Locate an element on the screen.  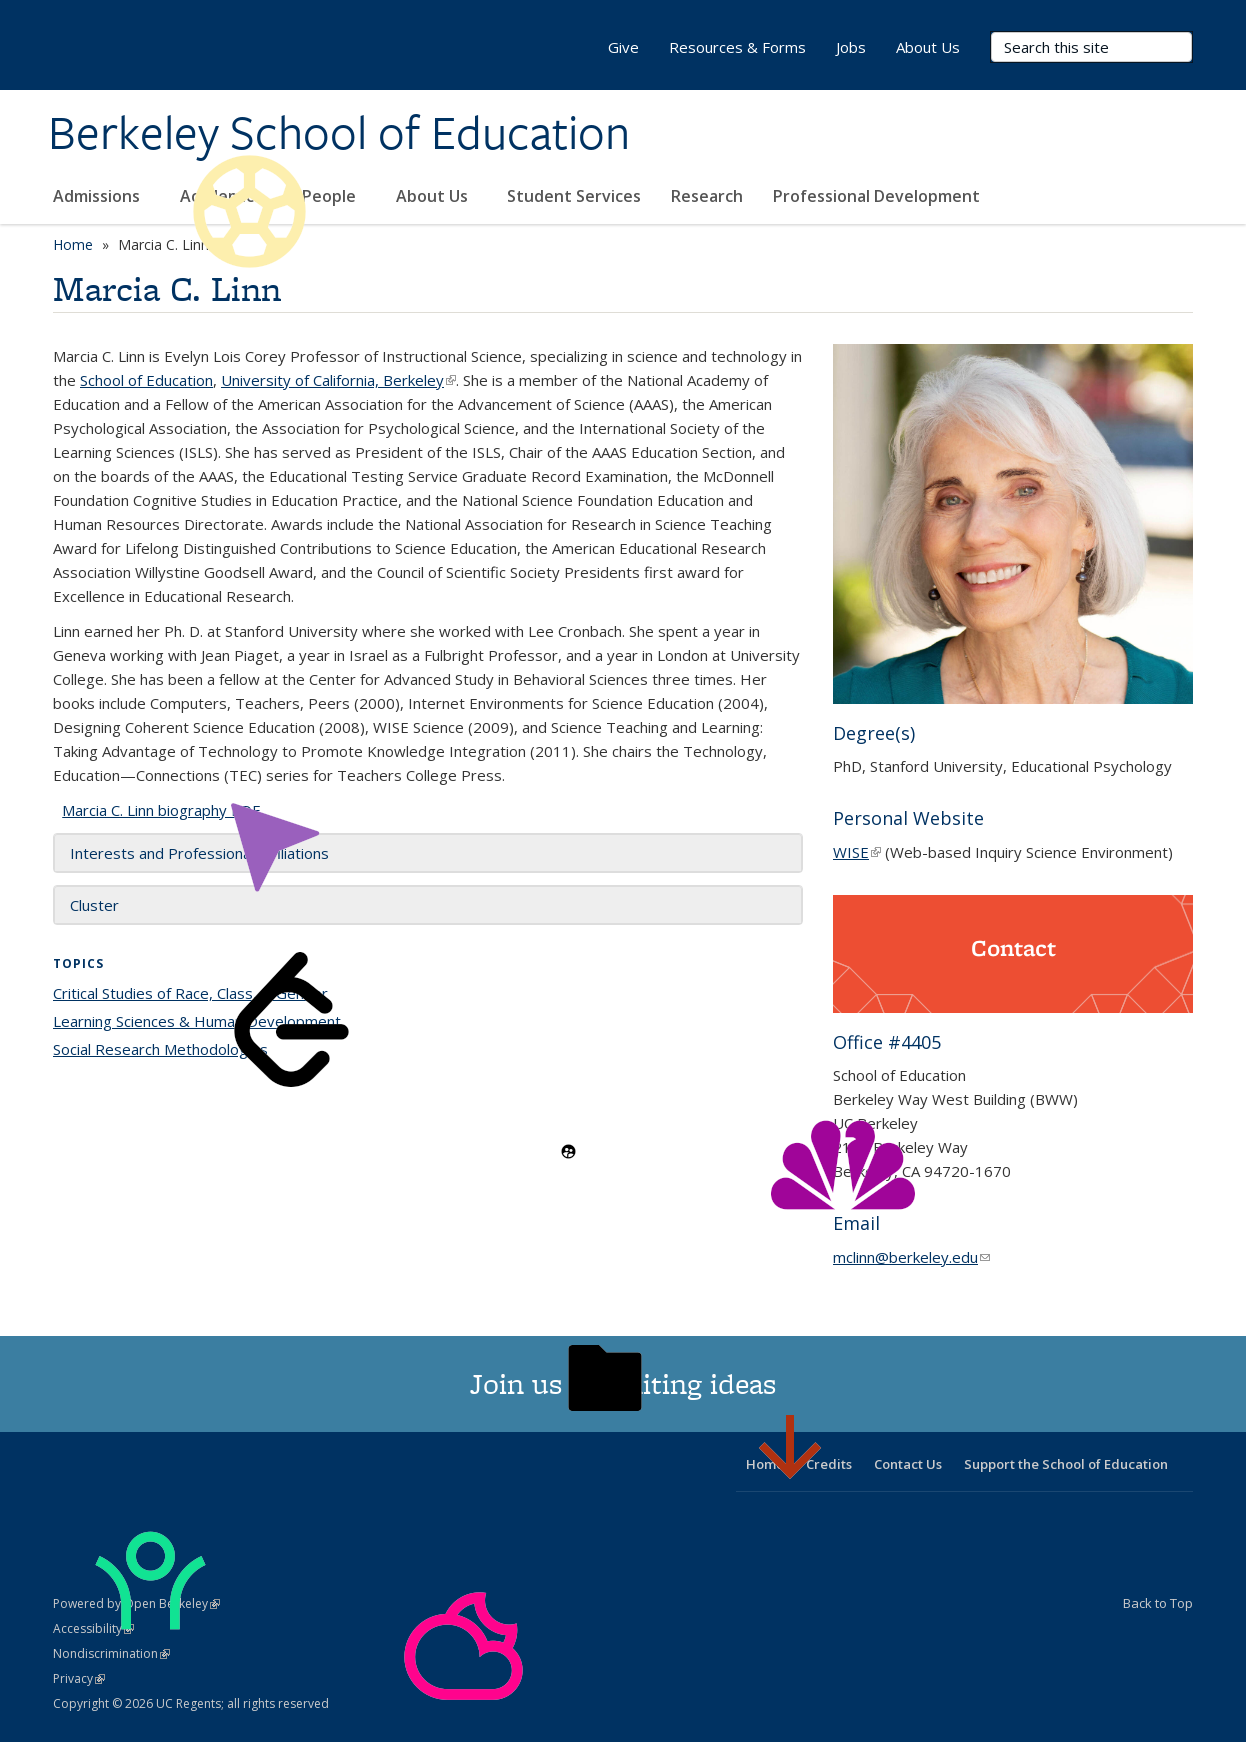
NBC network branding or logo is located at coordinates (843, 1165).